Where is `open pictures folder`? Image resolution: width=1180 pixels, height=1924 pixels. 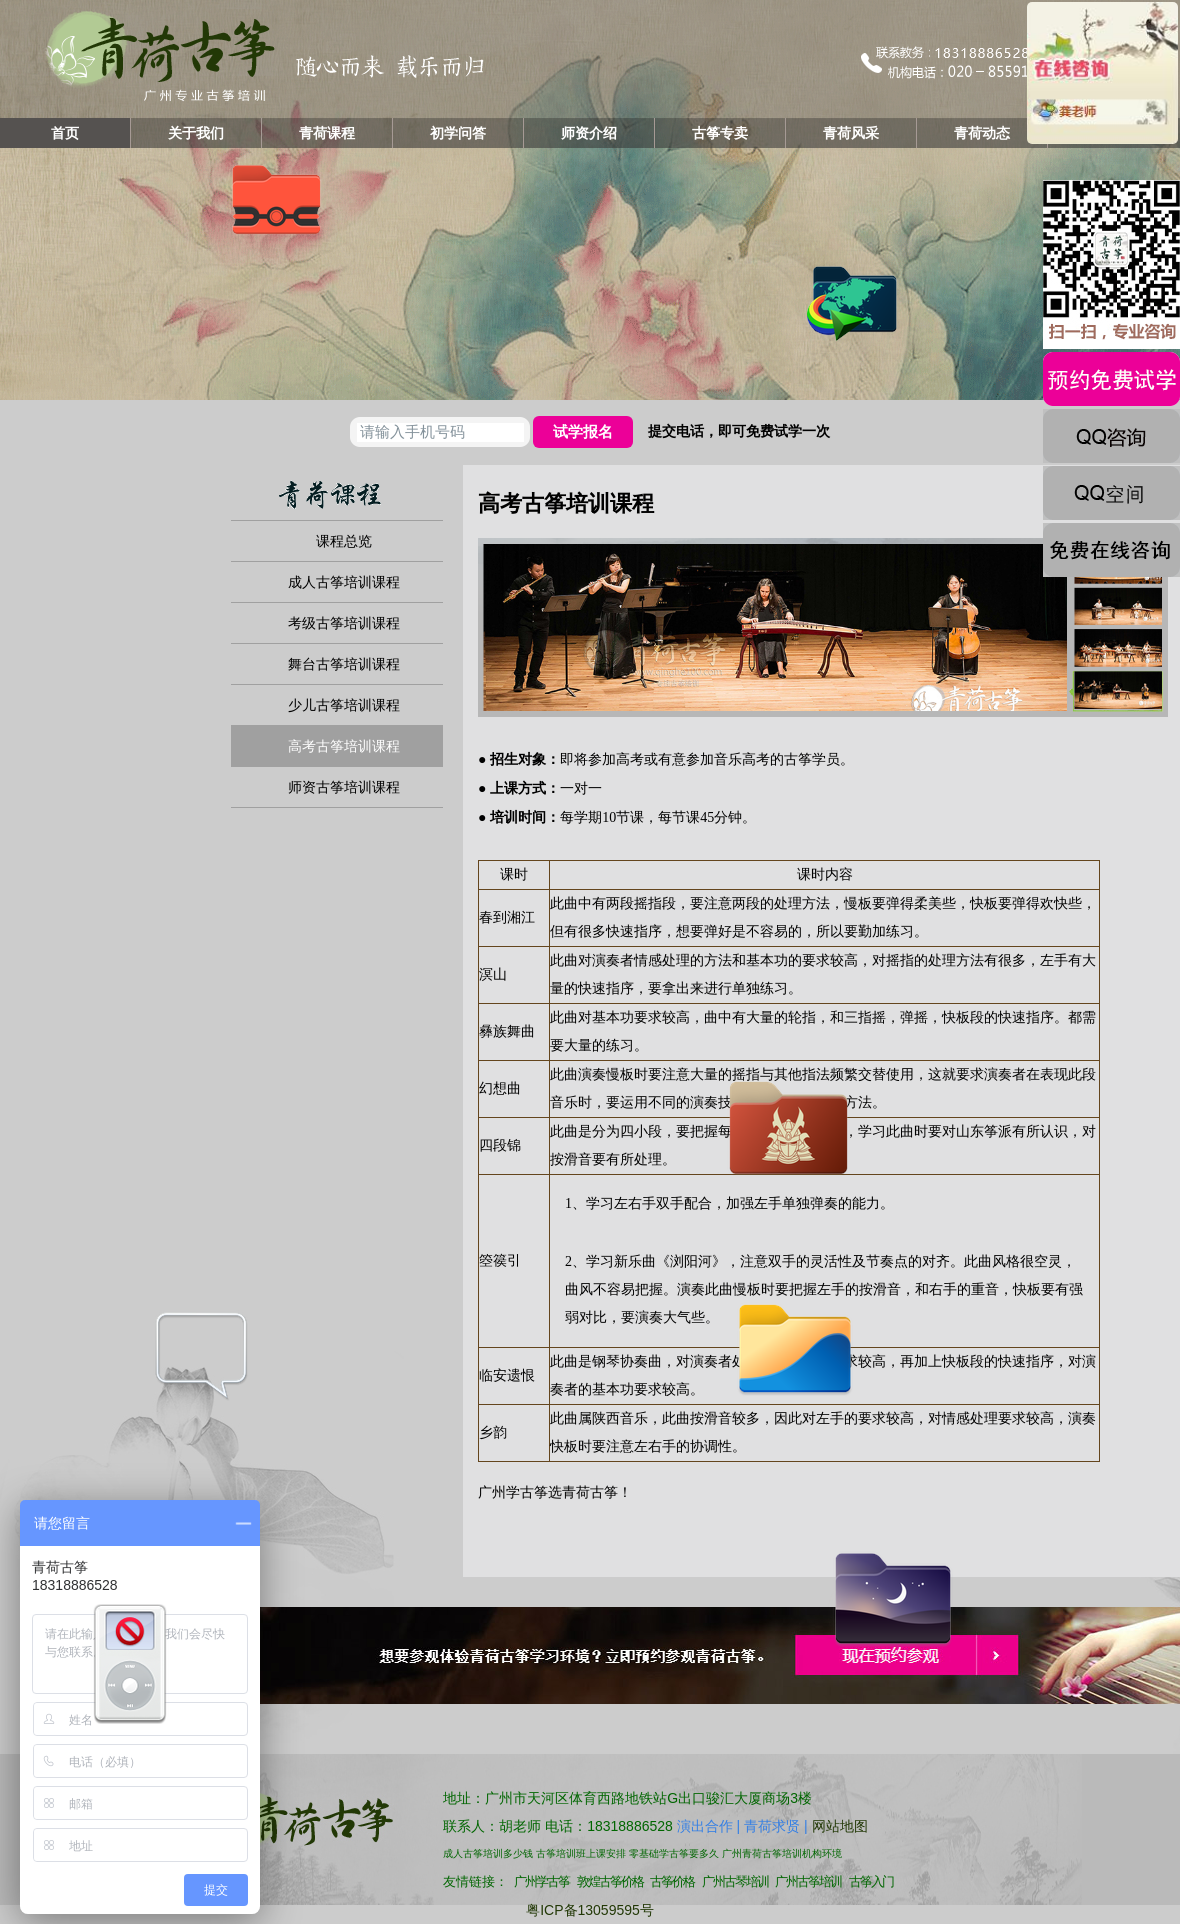 open pictures folder is located at coordinates (892, 1601).